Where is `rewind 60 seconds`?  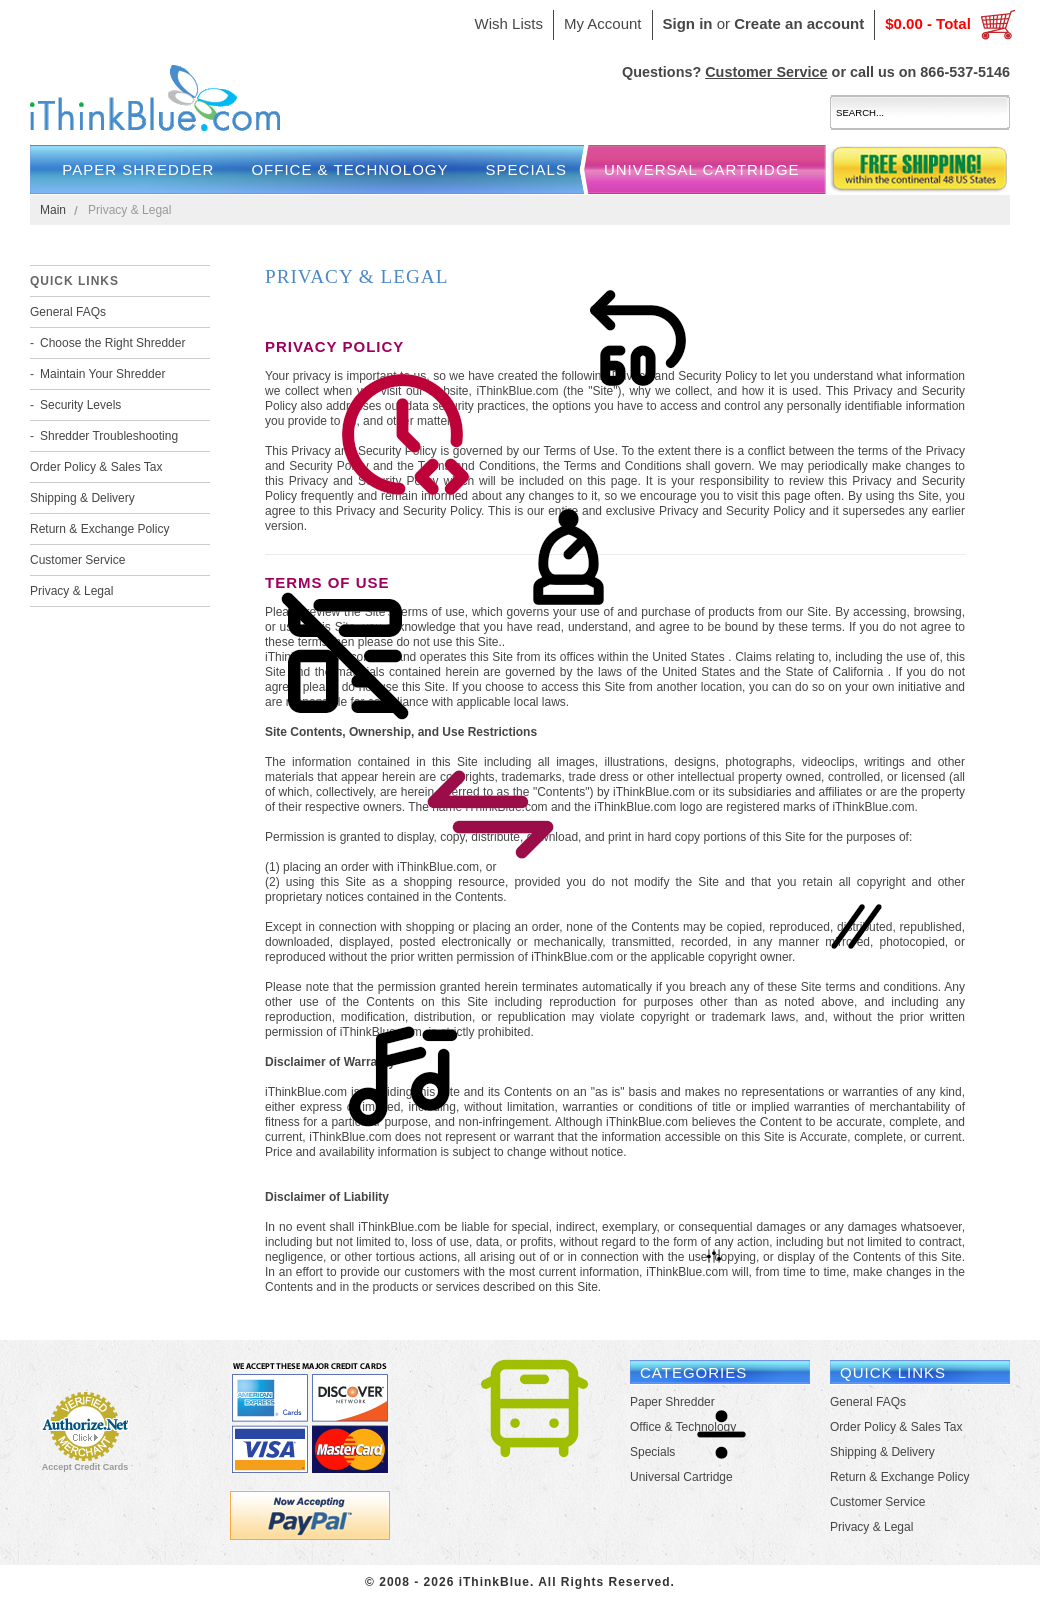 rewind 60 seconds is located at coordinates (635, 340).